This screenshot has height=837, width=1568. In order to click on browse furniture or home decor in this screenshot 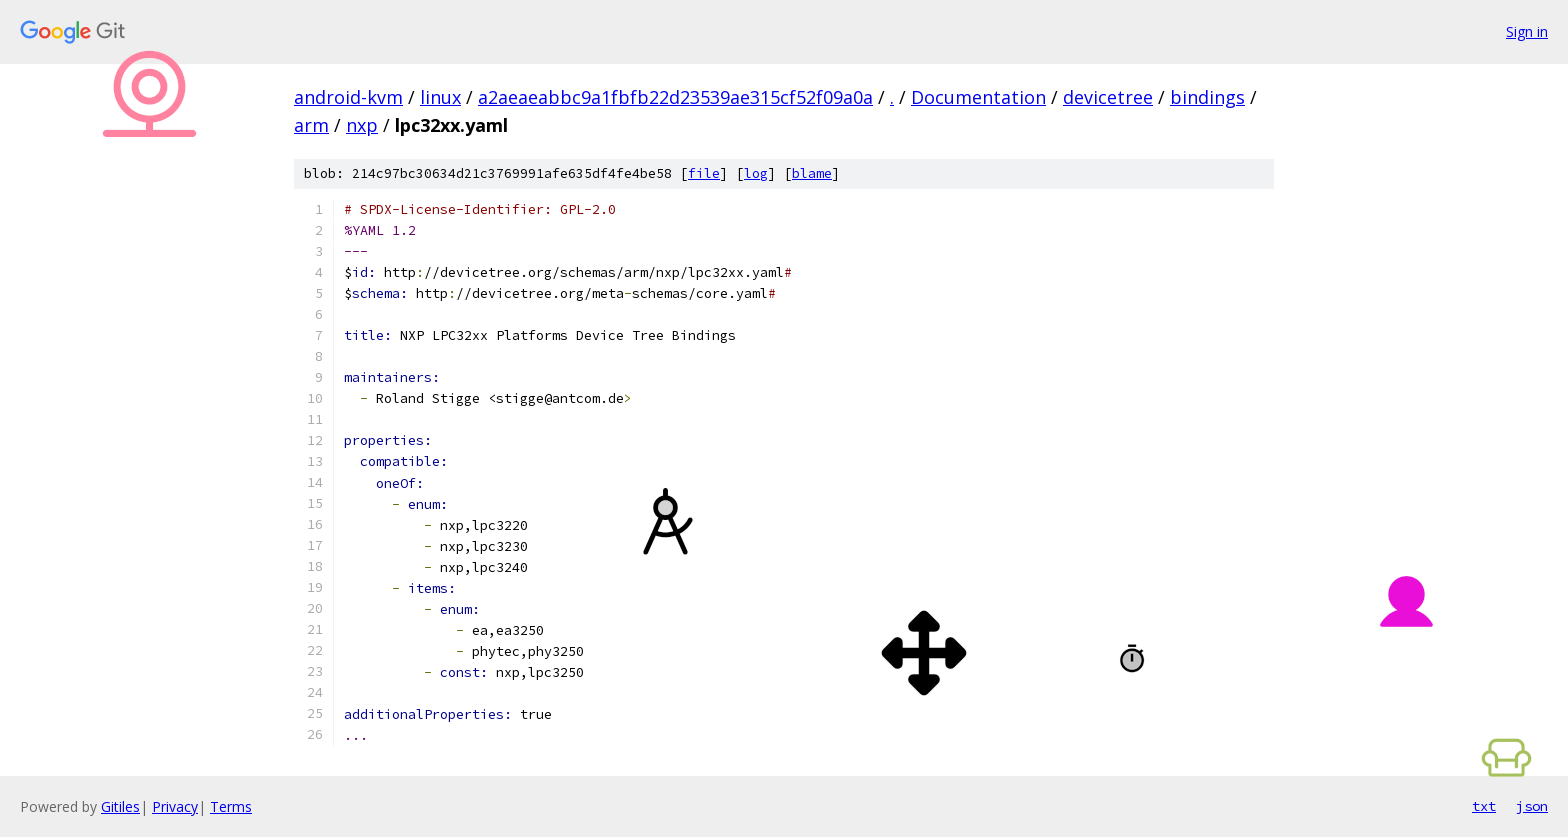, I will do `click(1506, 758)`.